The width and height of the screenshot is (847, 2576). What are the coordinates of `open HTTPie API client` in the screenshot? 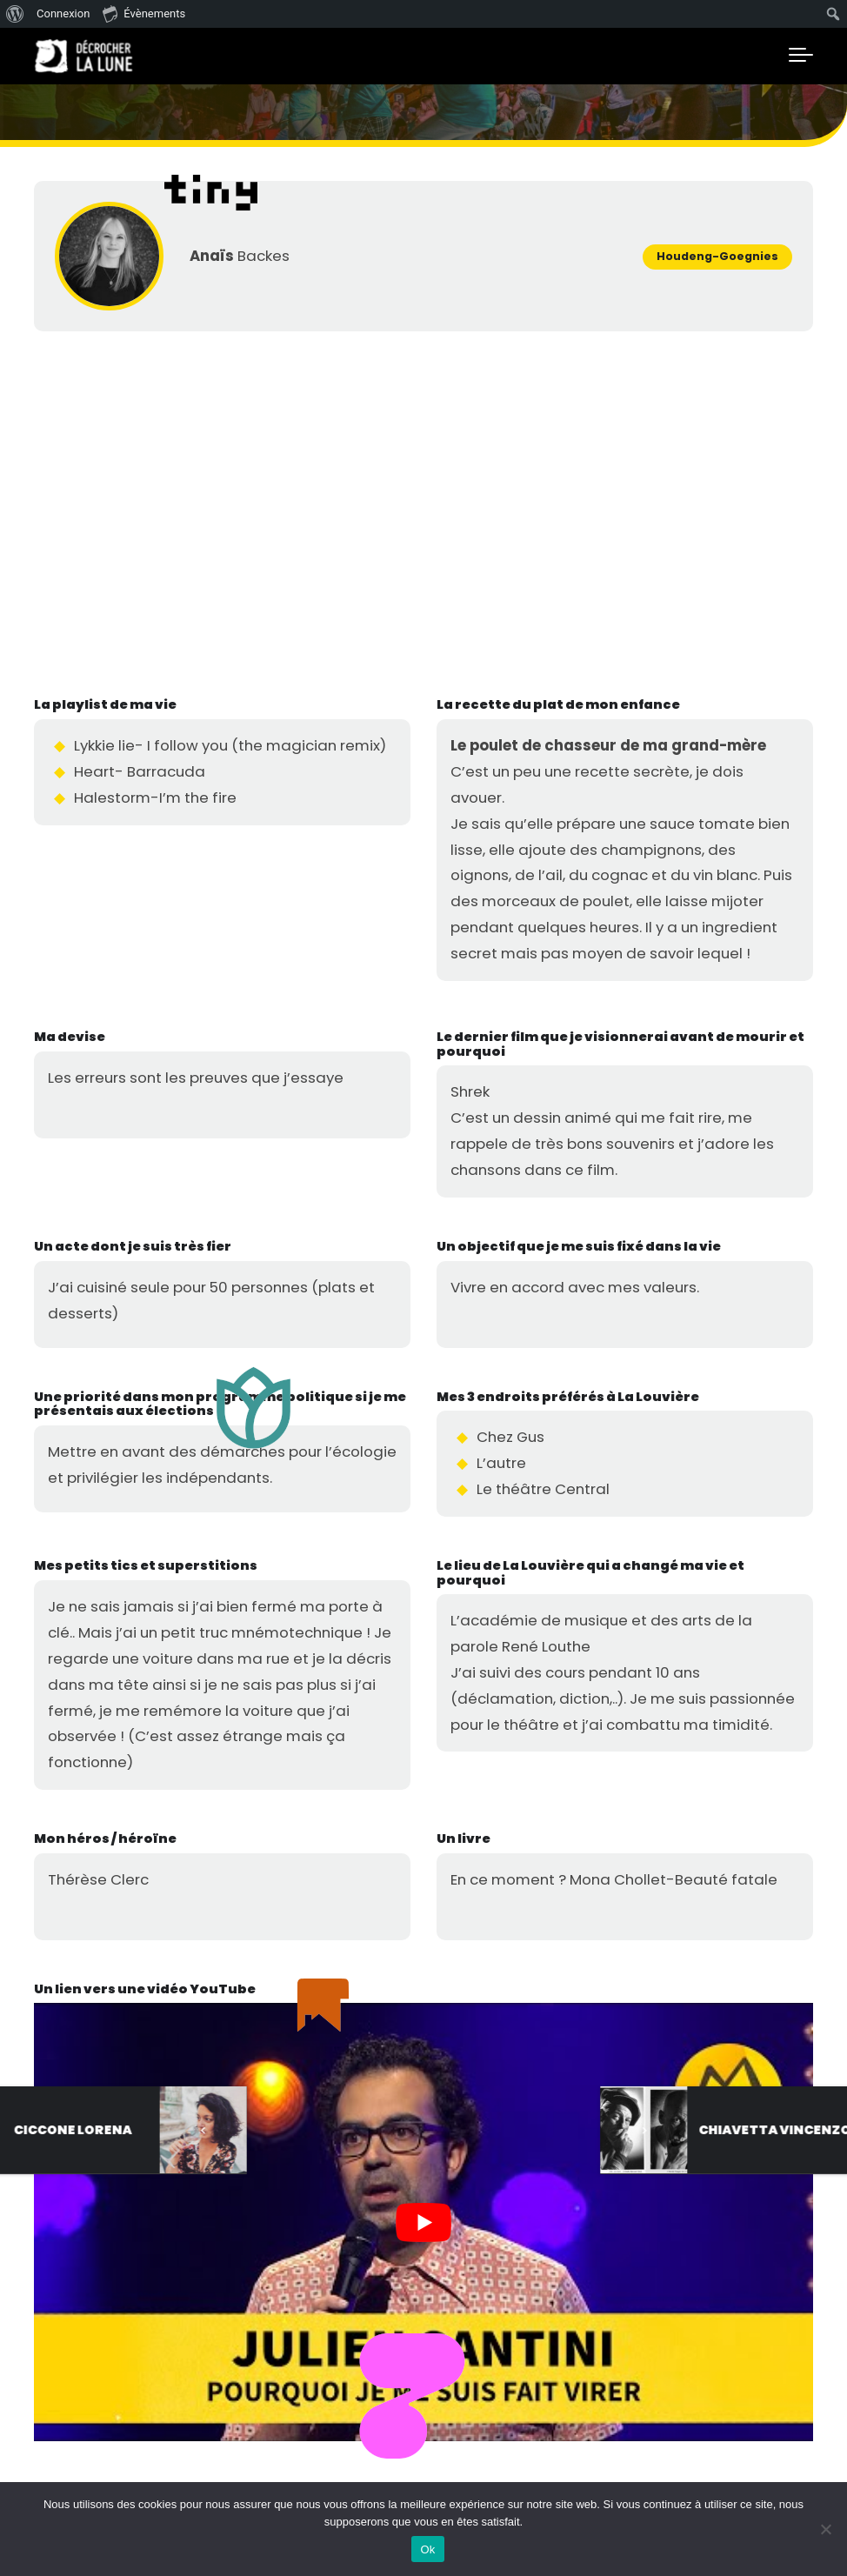 It's located at (412, 2396).